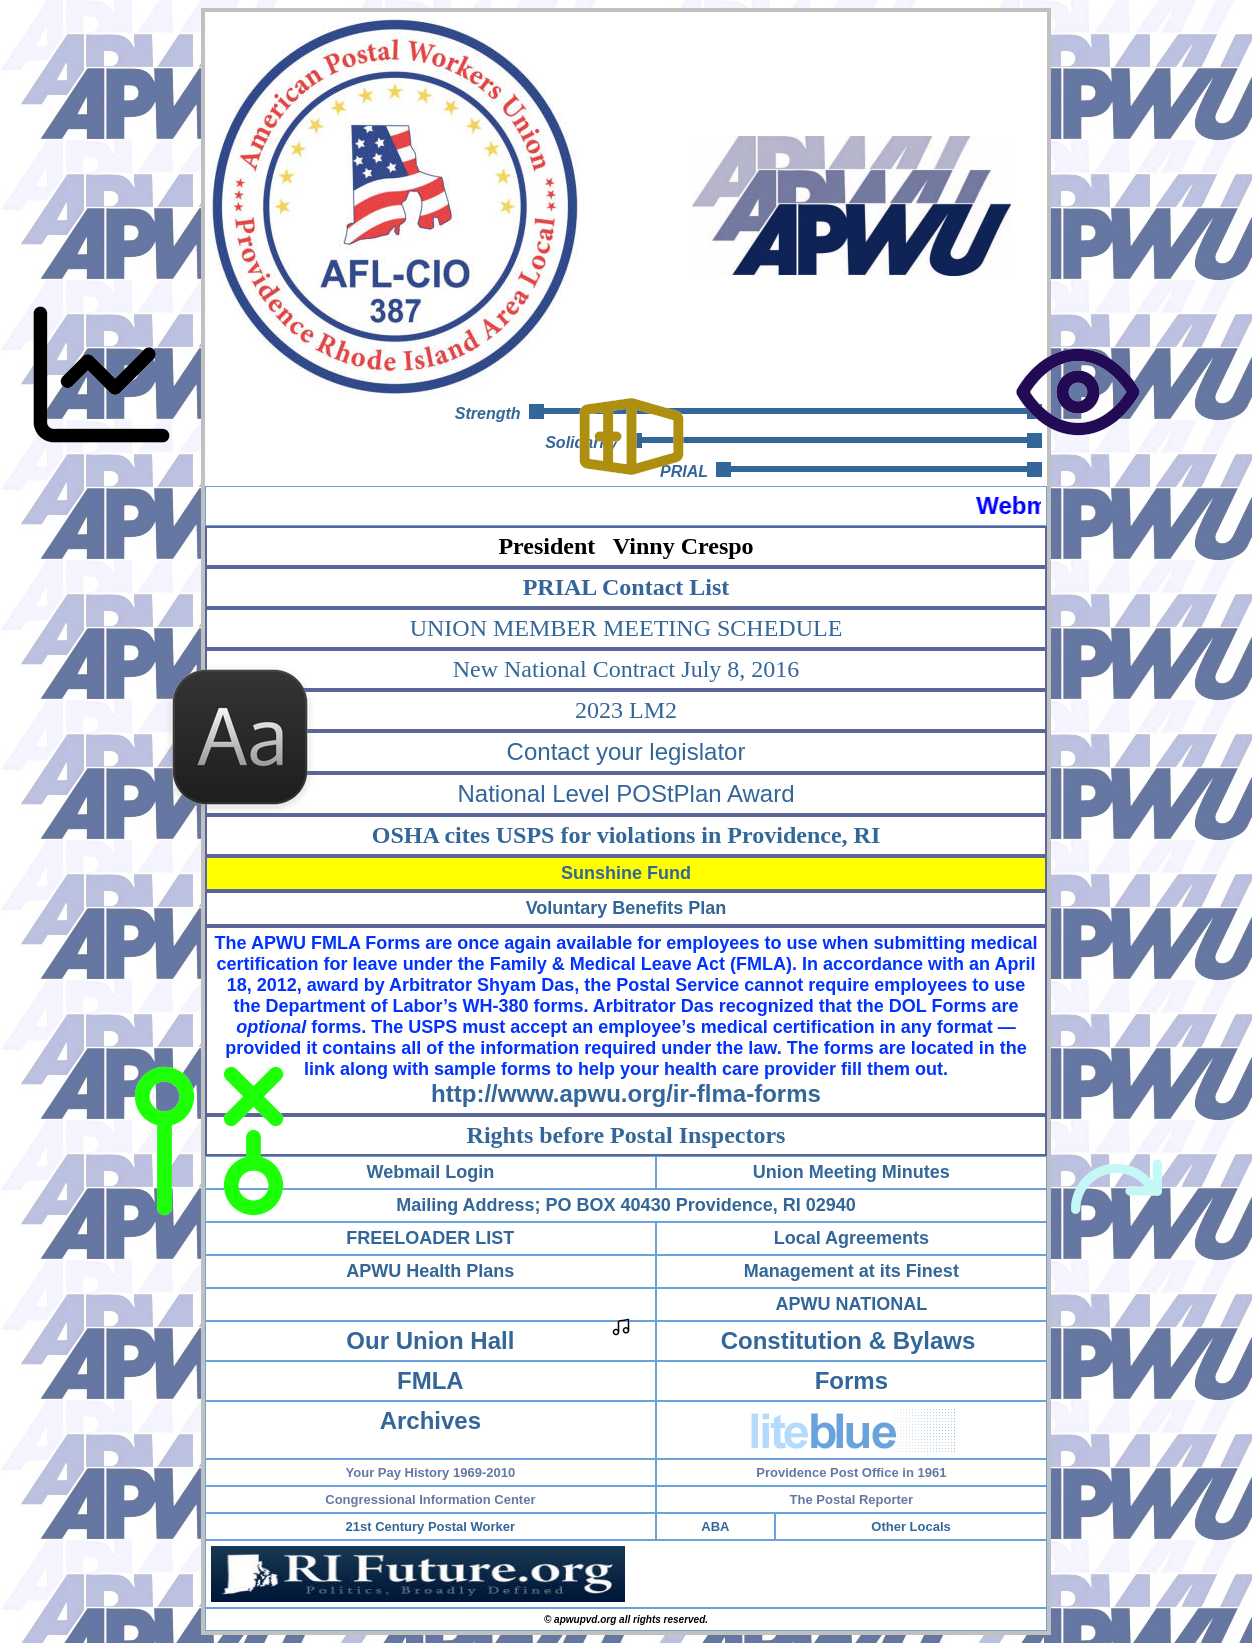 The height and width of the screenshot is (1643, 1252). What do you see at coordinates (209, 1141) in the screenshot?
I see `indicates a closed or rejected pull request` at bounding box center [209, 1141].